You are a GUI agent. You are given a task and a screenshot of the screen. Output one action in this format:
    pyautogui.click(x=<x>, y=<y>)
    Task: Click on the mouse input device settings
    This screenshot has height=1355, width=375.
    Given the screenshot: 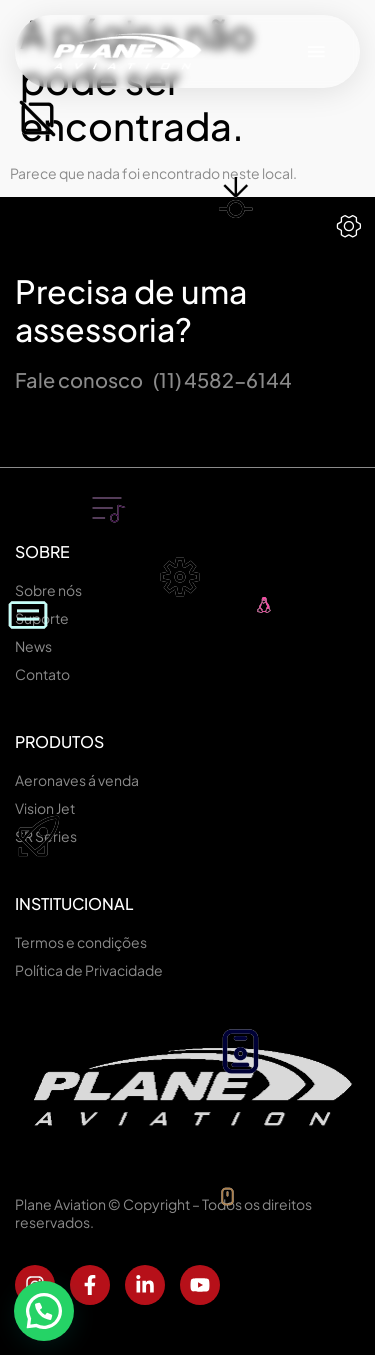 What is the action you would take?
    pyautogui.click(x=227, y=1196)
    